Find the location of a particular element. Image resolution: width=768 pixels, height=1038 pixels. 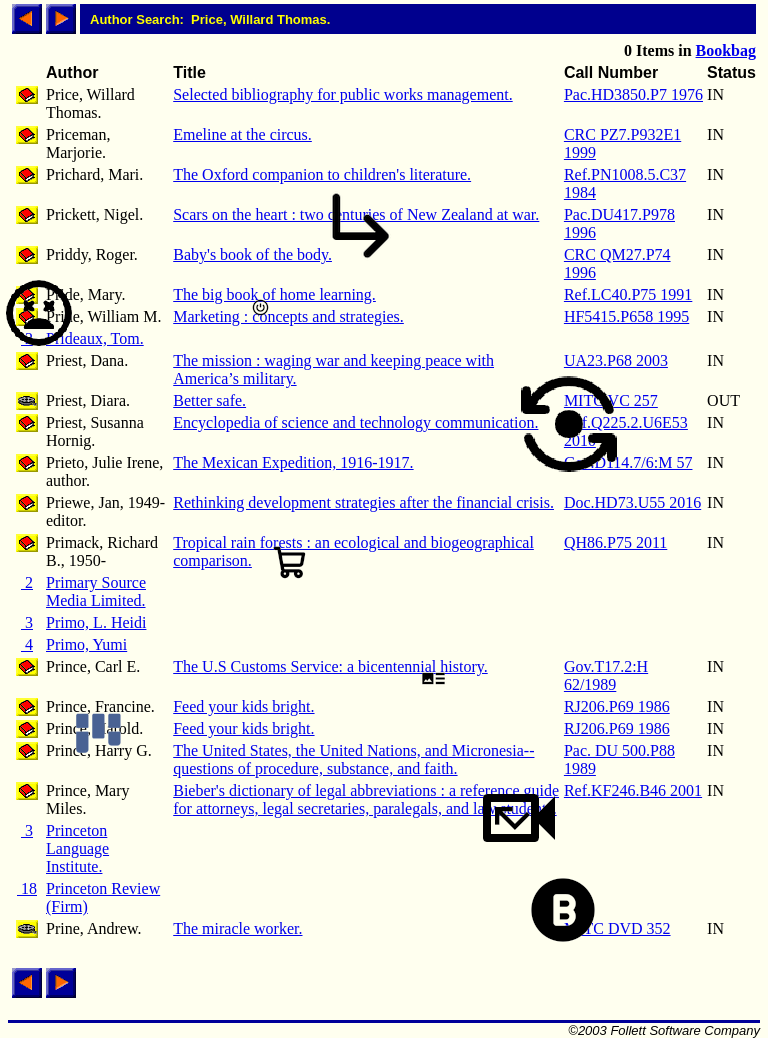

view your shopping cart is located at coordinates (290, 563).